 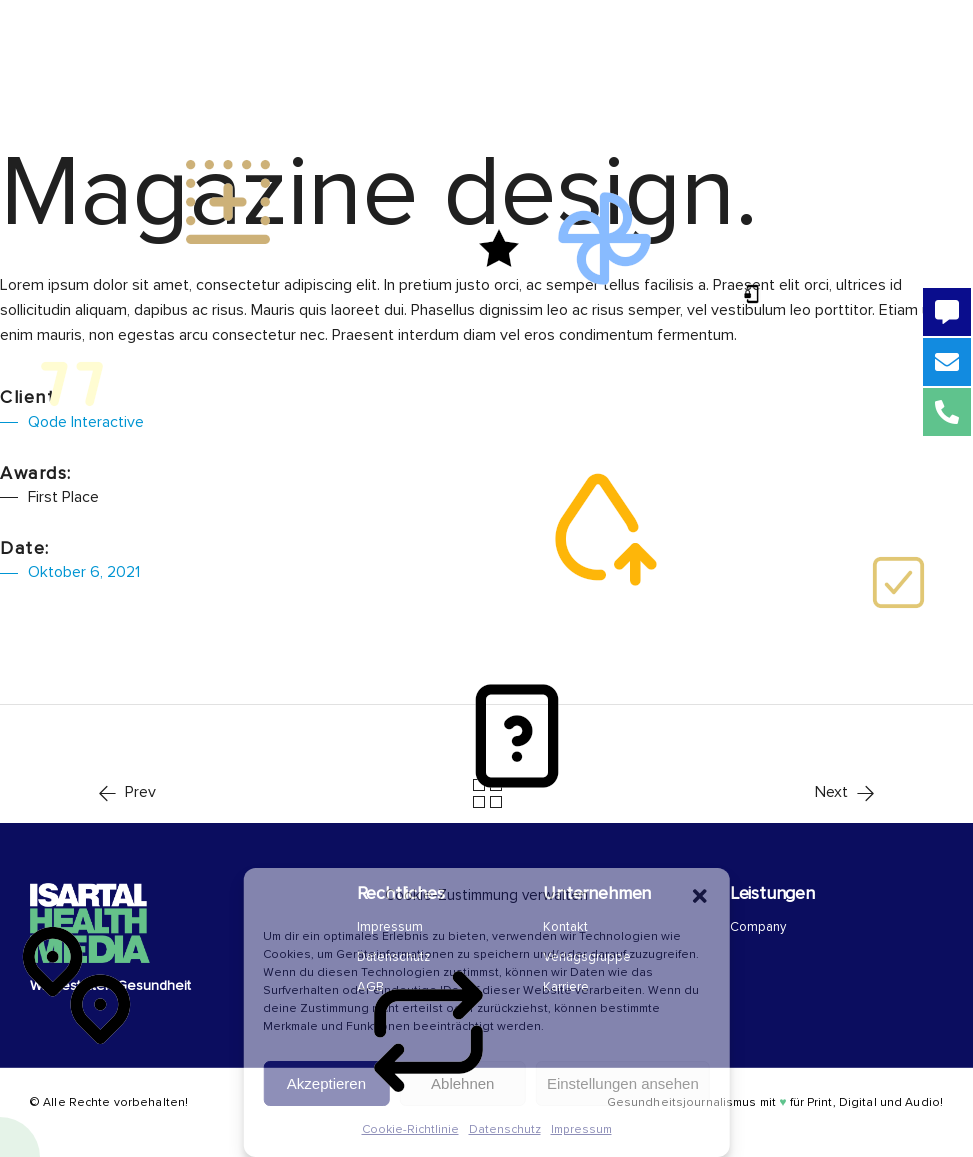 What do you see at coordinates (751, 294) in the screenshot?
I see `device is locked or secured` at bounding box center [751, 294].